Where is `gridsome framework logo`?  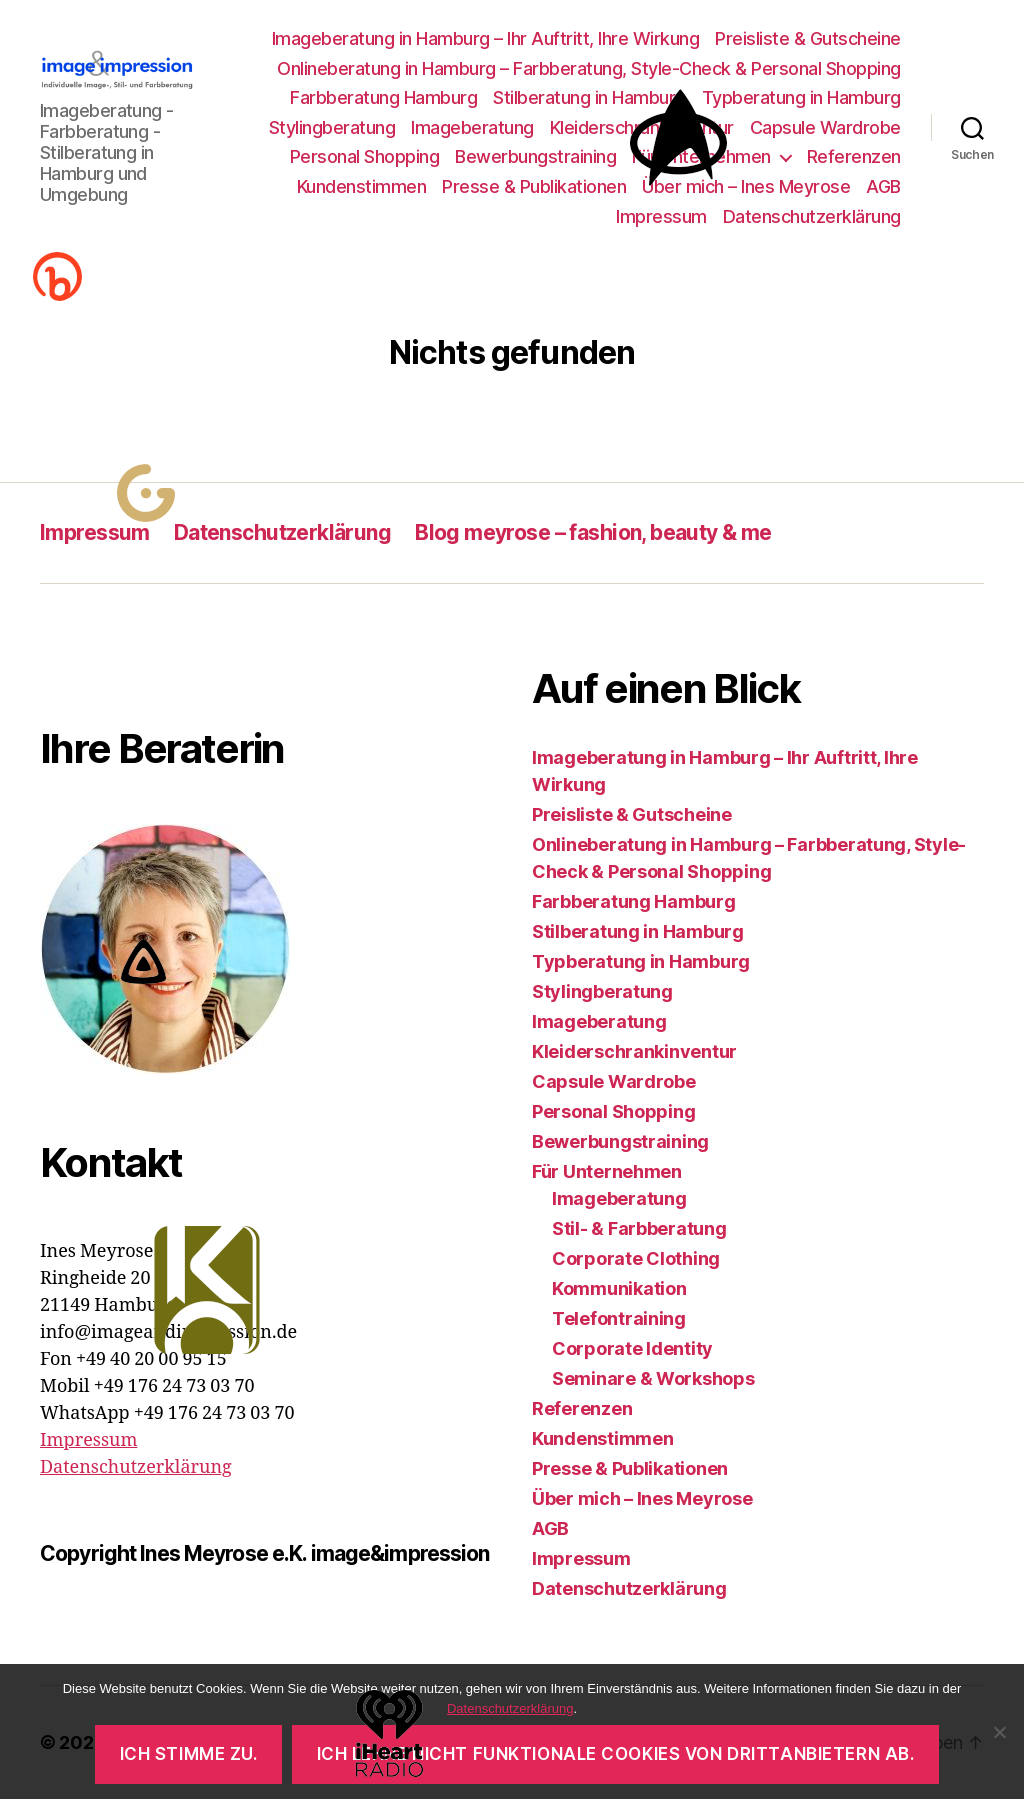 gridsome framework logo is located at coordinates (146, 493).